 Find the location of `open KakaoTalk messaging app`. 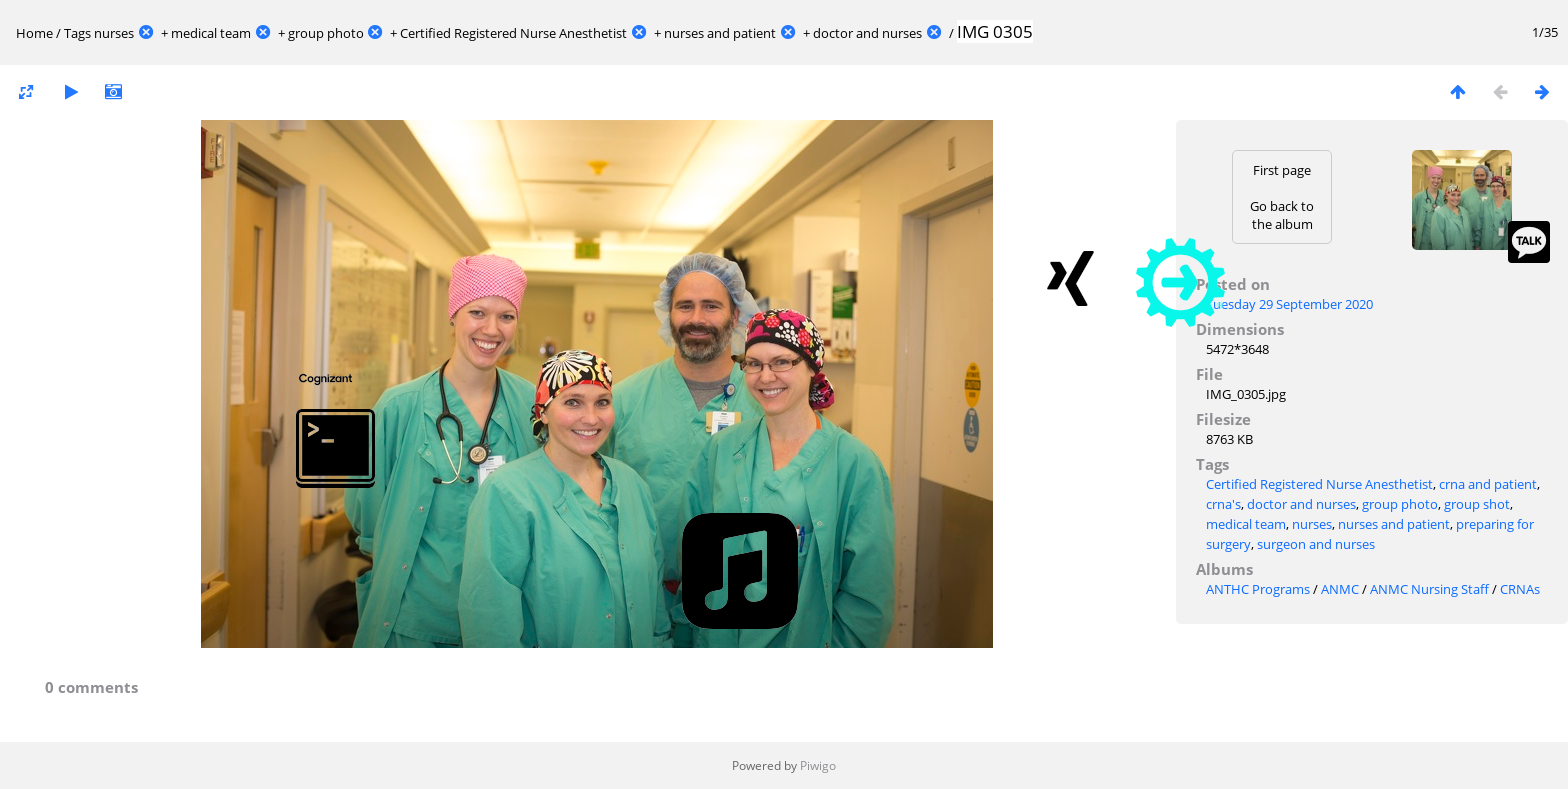

open KakaoTalk messaging app is located at coordinates (1529, 242).